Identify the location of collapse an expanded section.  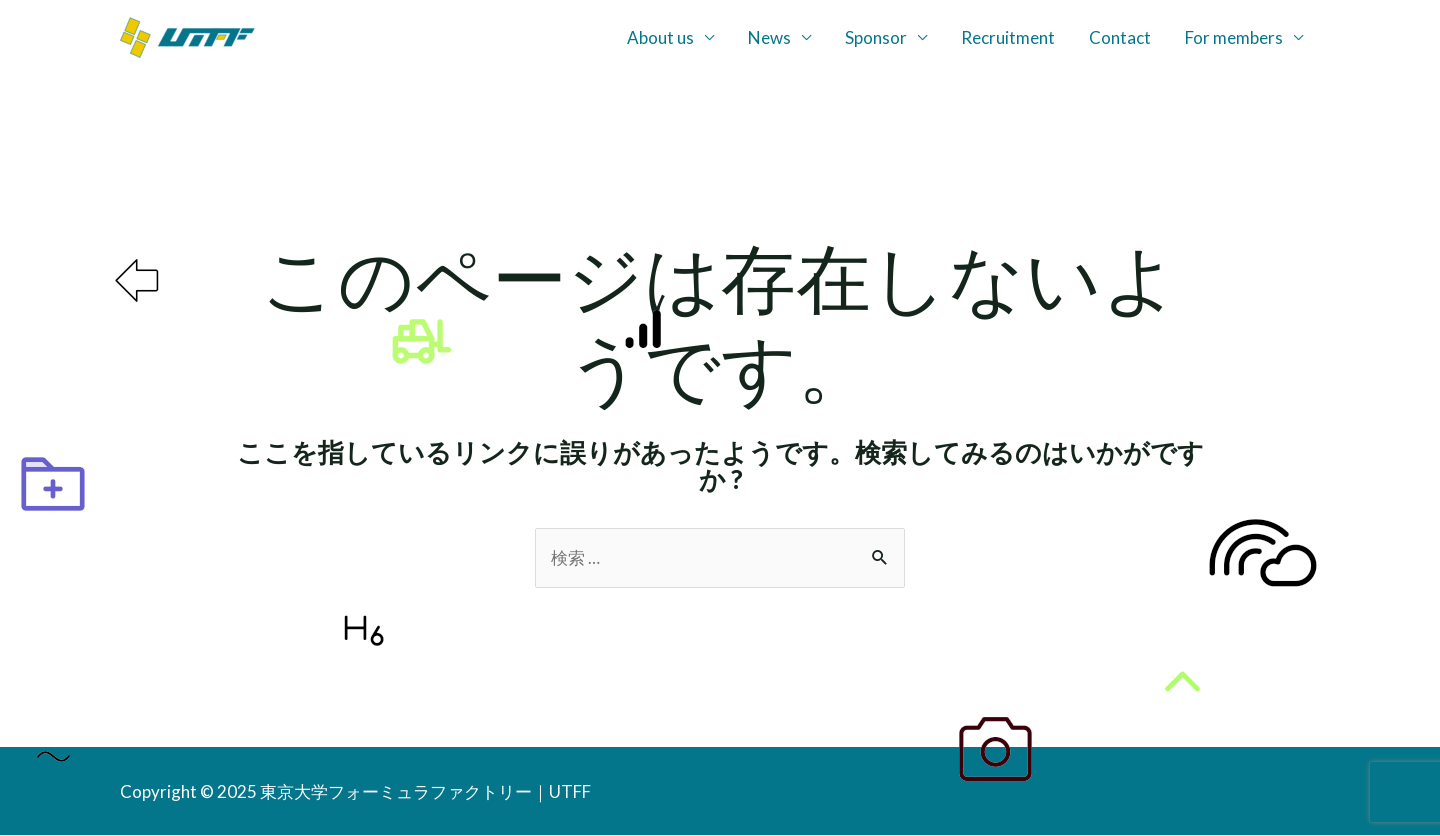
(1182, 690).